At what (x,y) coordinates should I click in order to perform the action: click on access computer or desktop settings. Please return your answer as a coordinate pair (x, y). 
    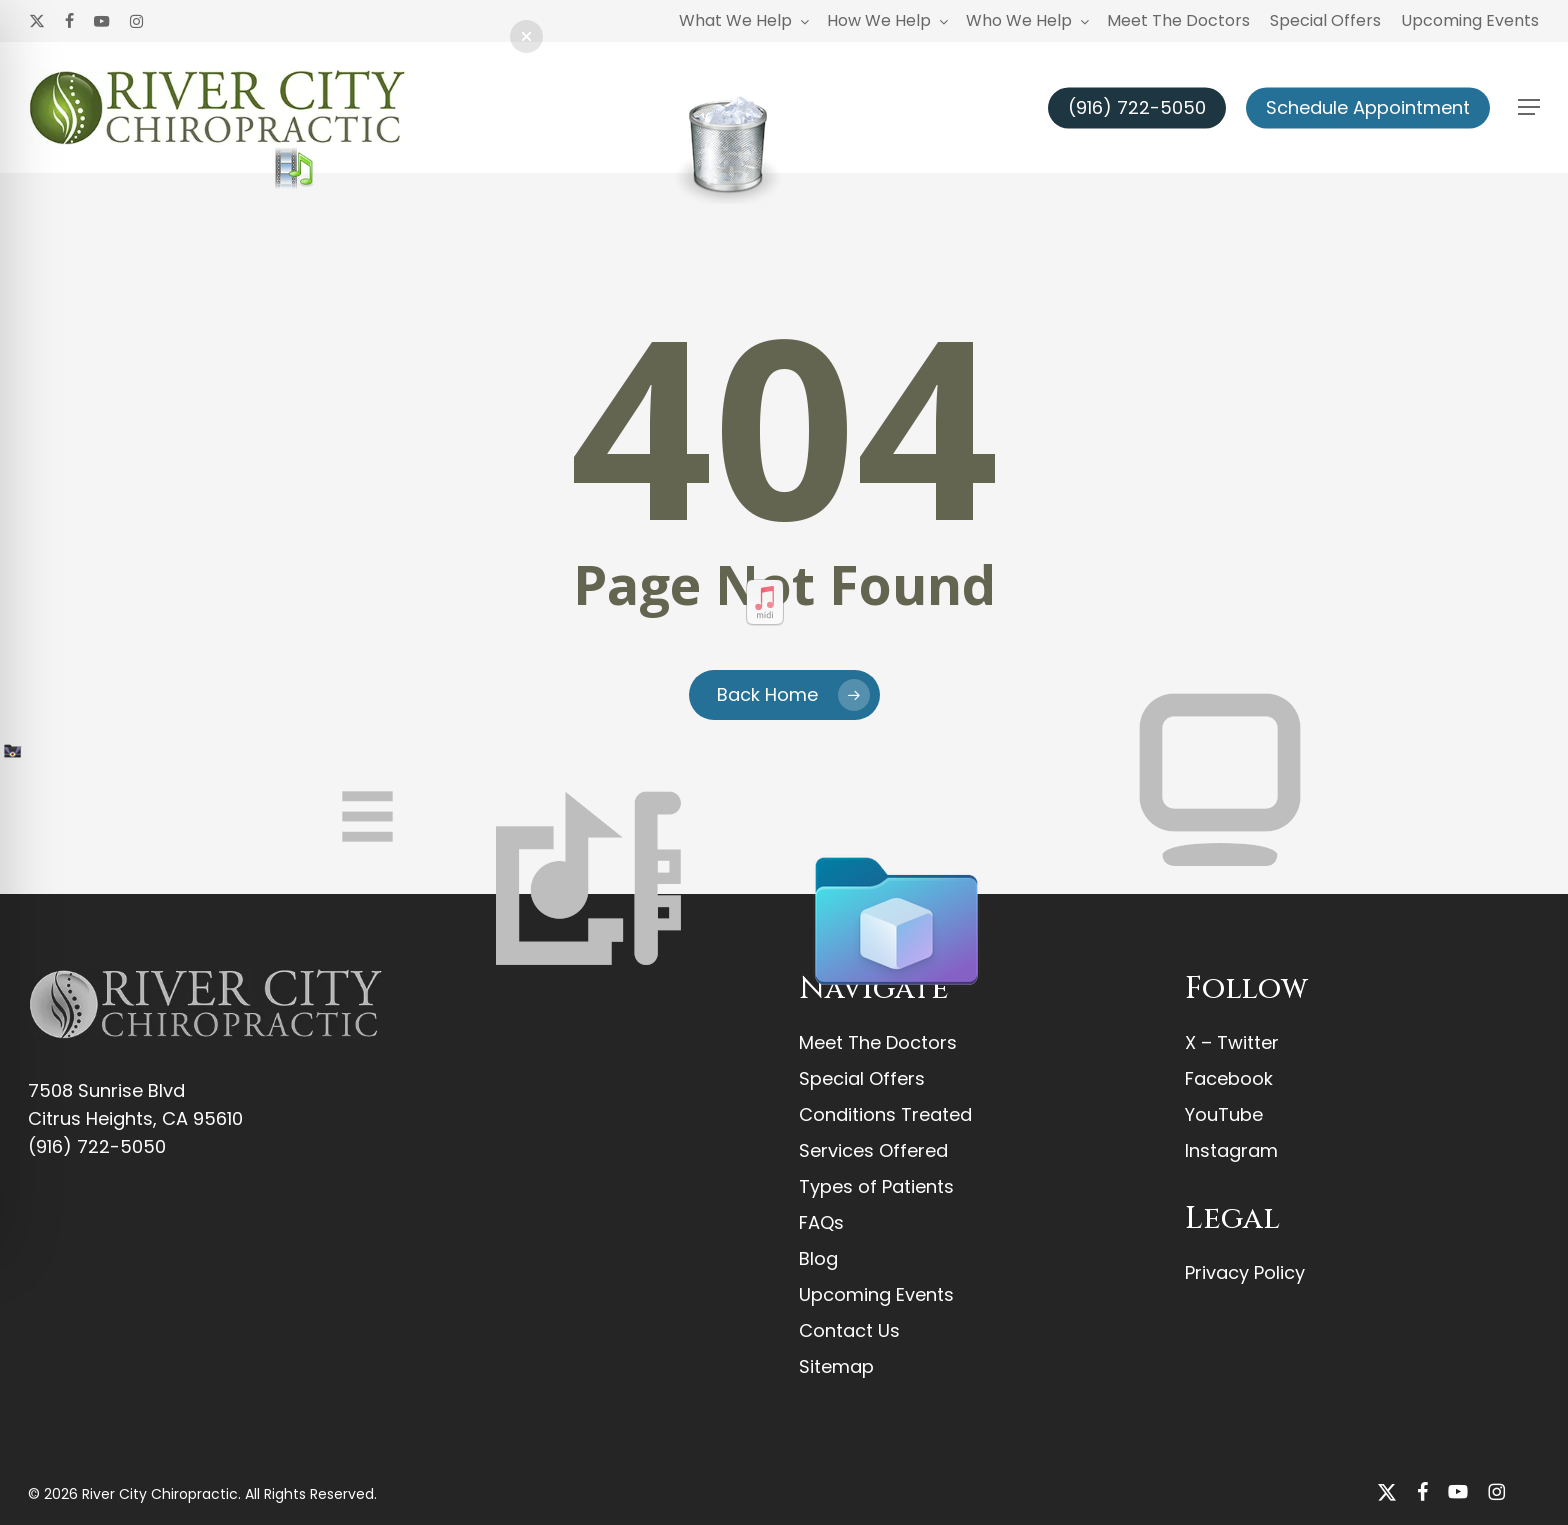
    Looking at the image, I should click on (1220, 774).